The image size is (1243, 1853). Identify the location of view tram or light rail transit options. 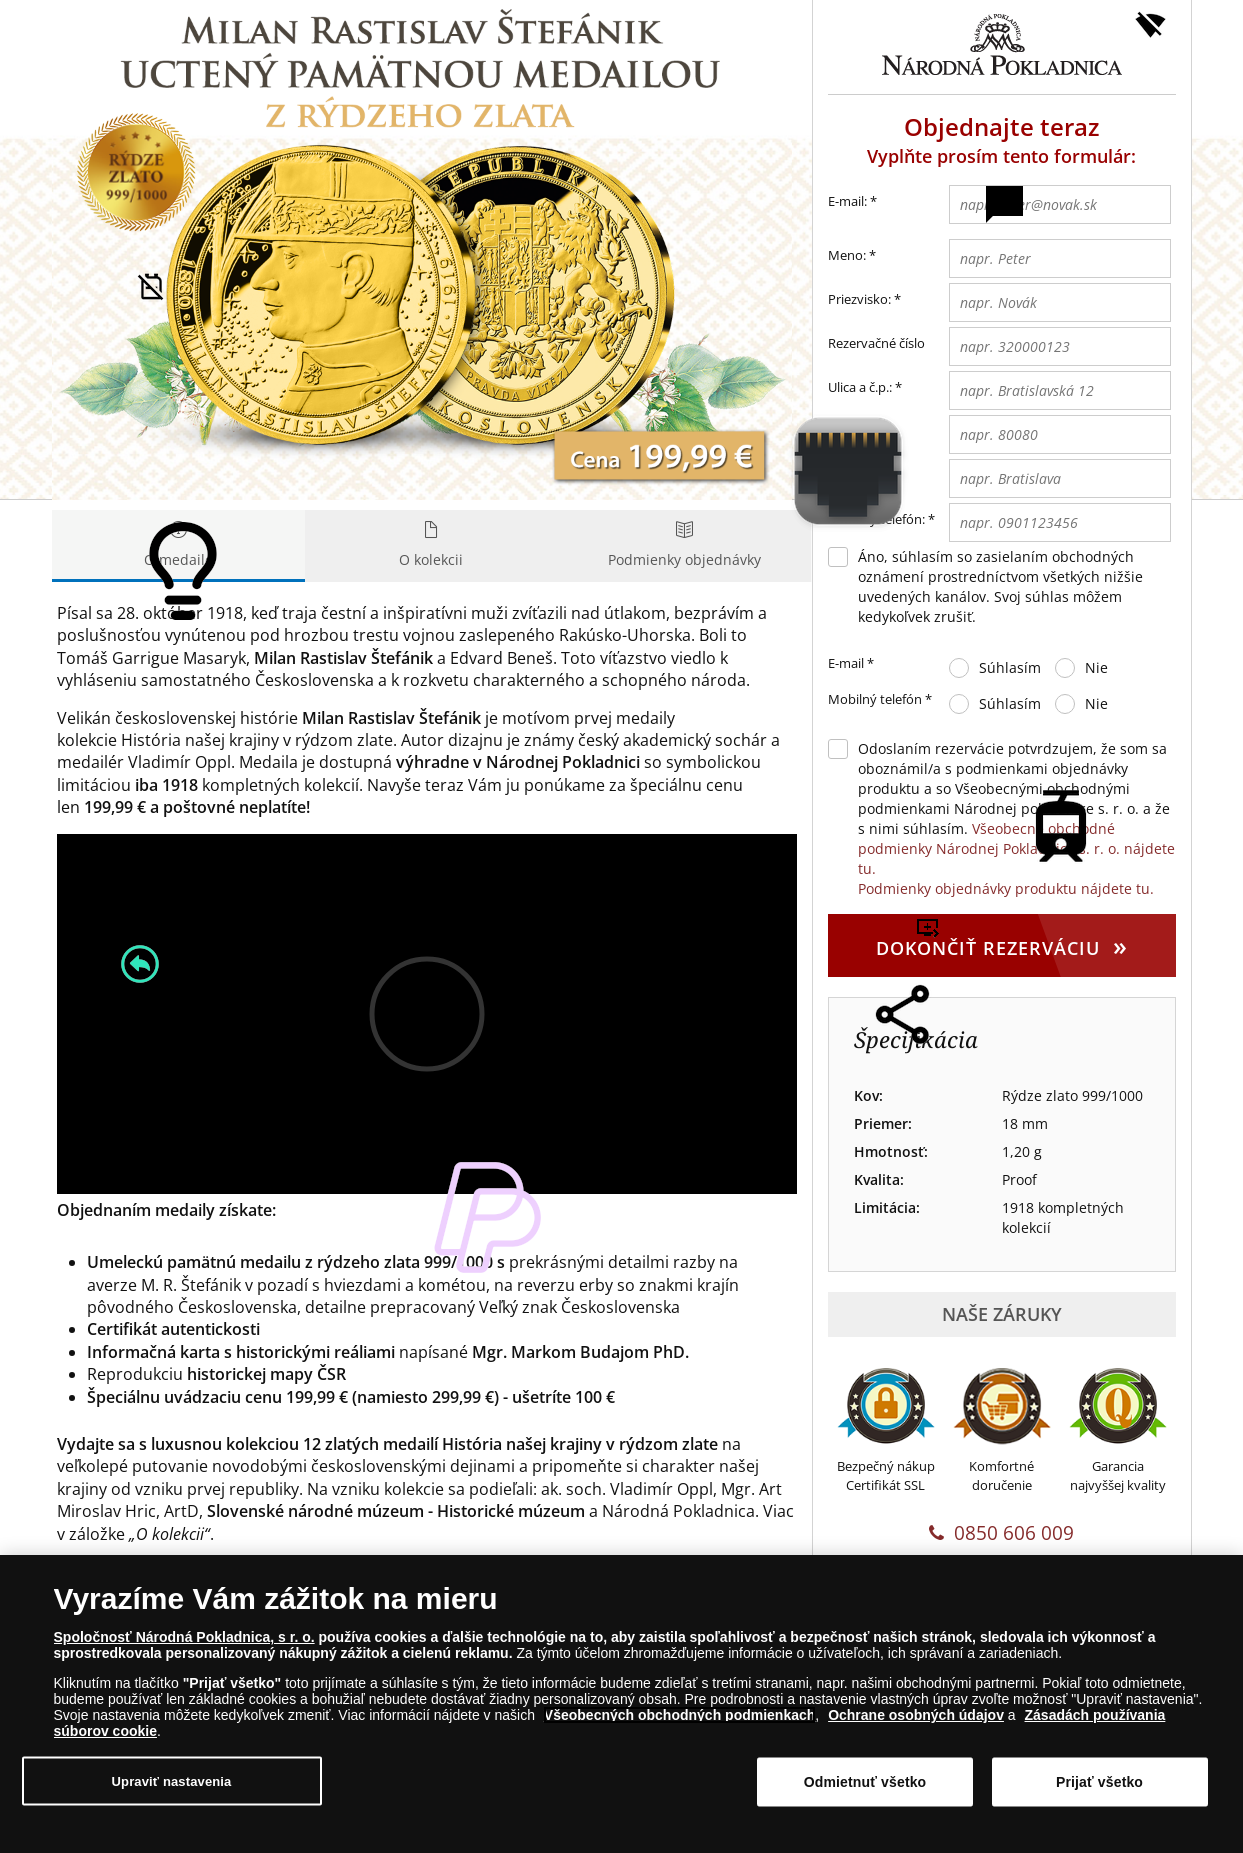
(1061, 826).